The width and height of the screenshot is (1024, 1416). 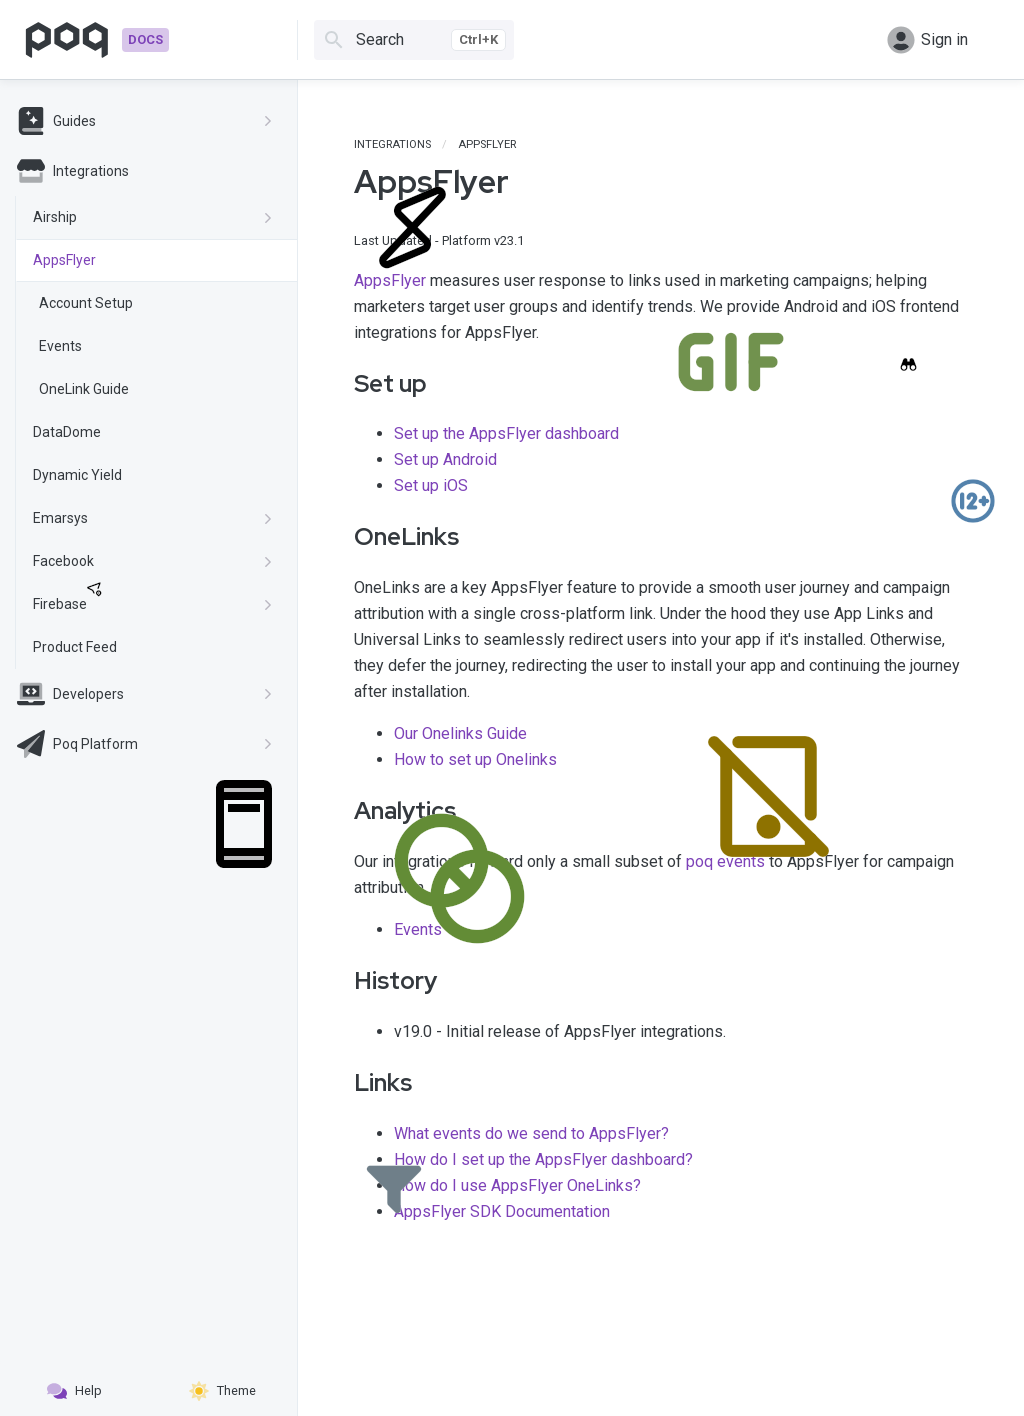 What do you see at coordinates (973, 501) in the screenshot?
I see `indicates content rated for ages 12 and older` at bounding box center [973, 501].